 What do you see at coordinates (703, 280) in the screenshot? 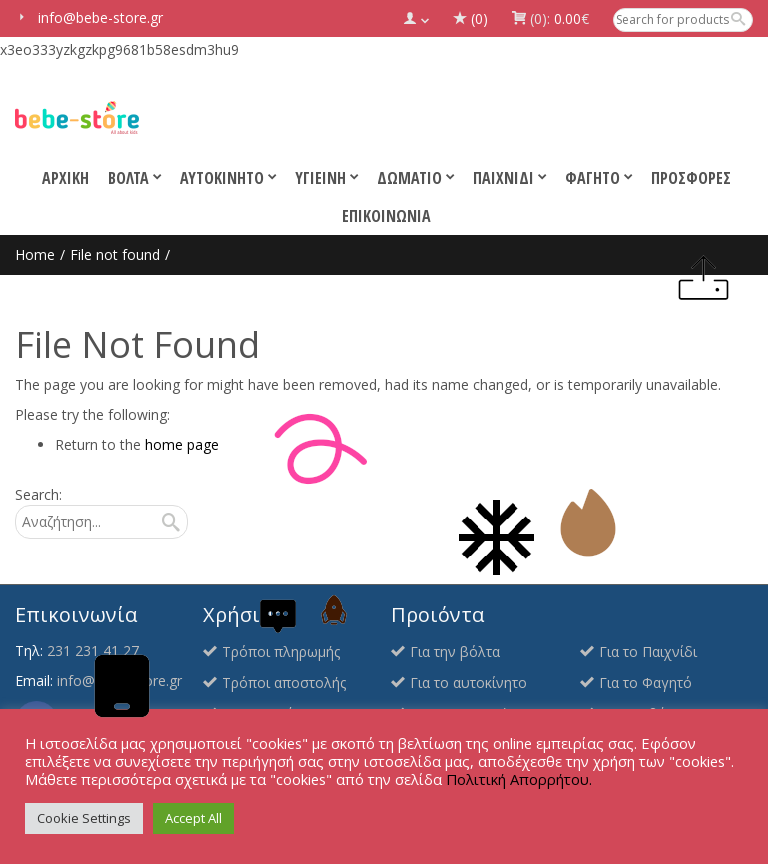
I see `upload a file or document` at bounding box center [703, 280].